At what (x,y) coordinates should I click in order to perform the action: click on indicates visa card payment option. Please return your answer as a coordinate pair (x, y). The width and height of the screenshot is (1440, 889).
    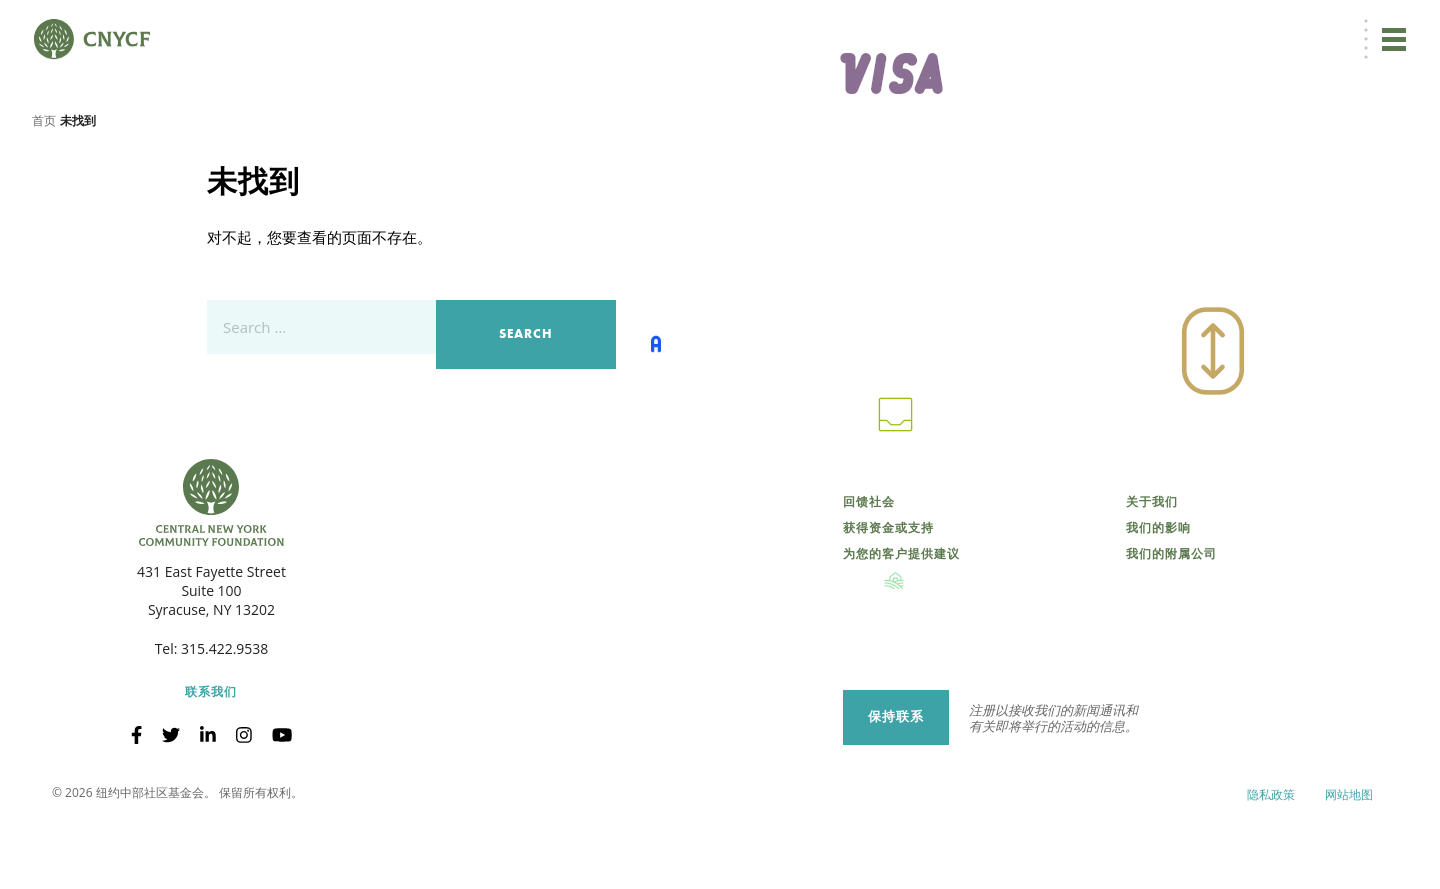
    Looking at the image, I should click on (891, 73).